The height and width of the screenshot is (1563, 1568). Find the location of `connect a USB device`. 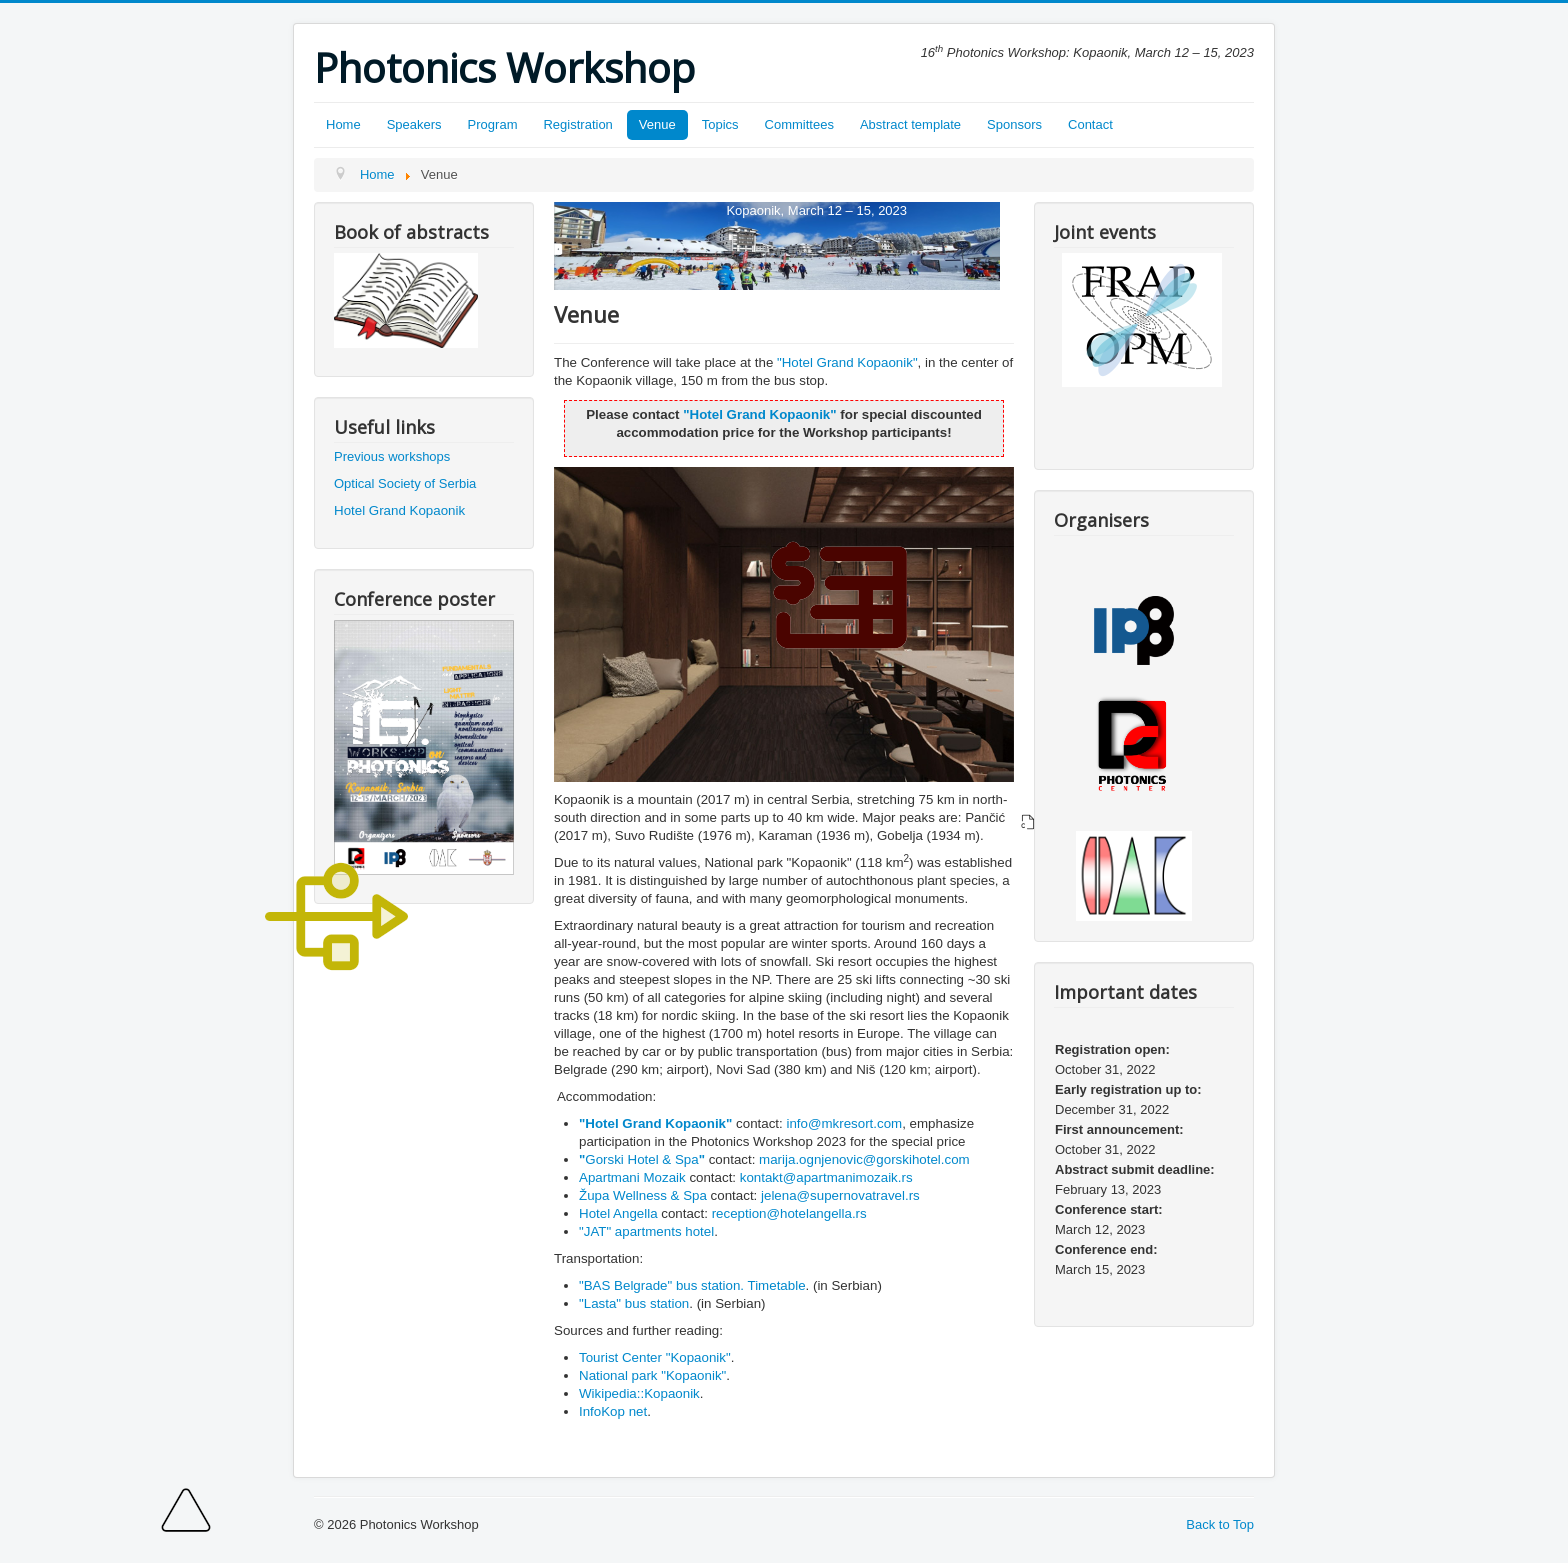

connect a USB device is located at coordinates (336, 916).